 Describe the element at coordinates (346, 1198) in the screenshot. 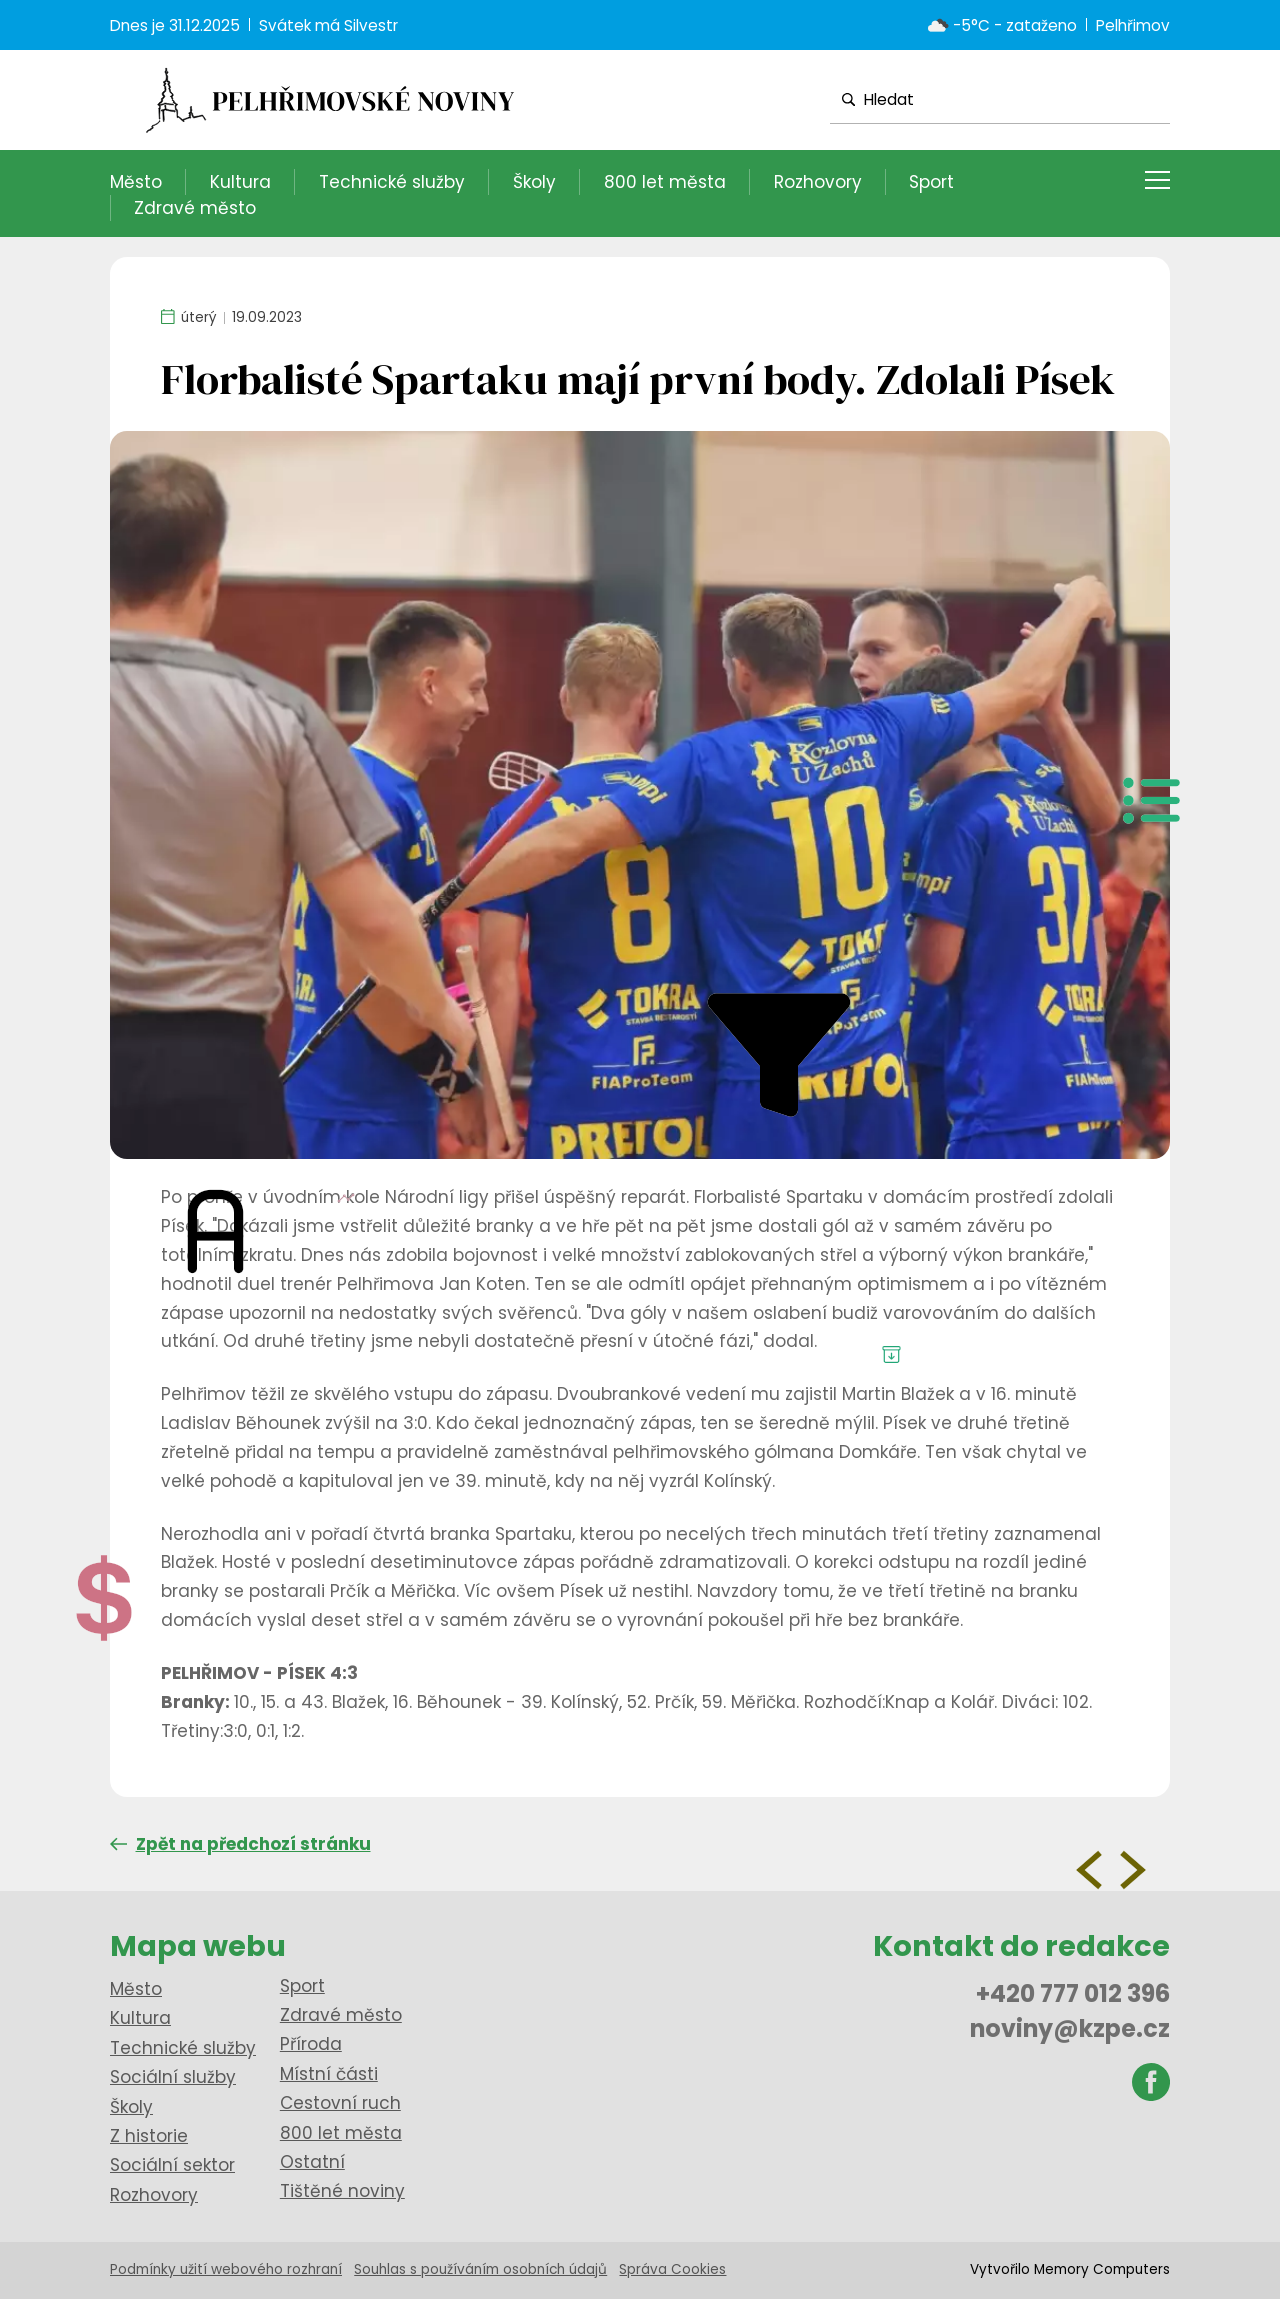

I see `view analytics and statistics` at that location.